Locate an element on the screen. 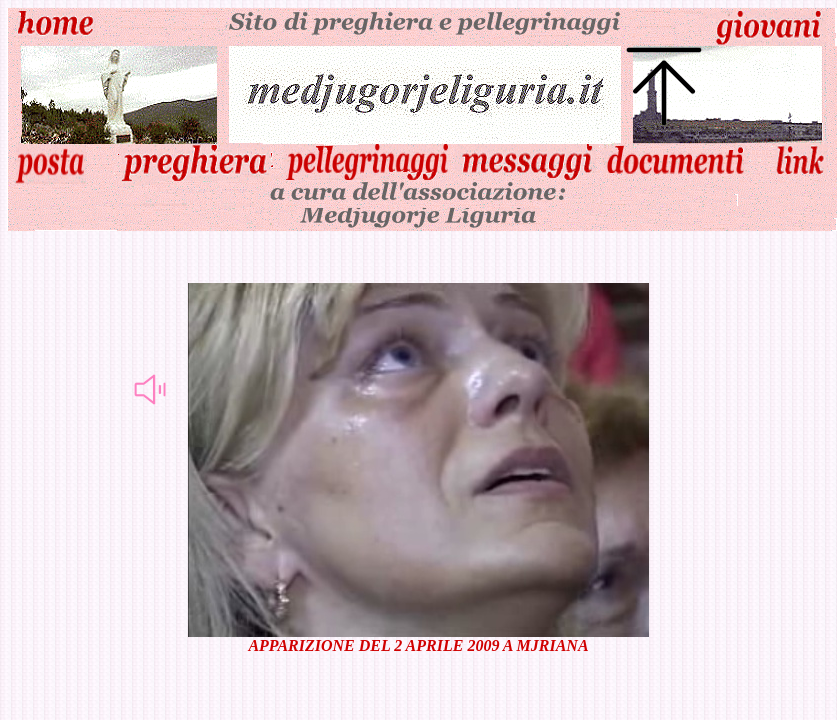 The image size is (837, 720). upload a file or content is located at coordinates (664, 85).